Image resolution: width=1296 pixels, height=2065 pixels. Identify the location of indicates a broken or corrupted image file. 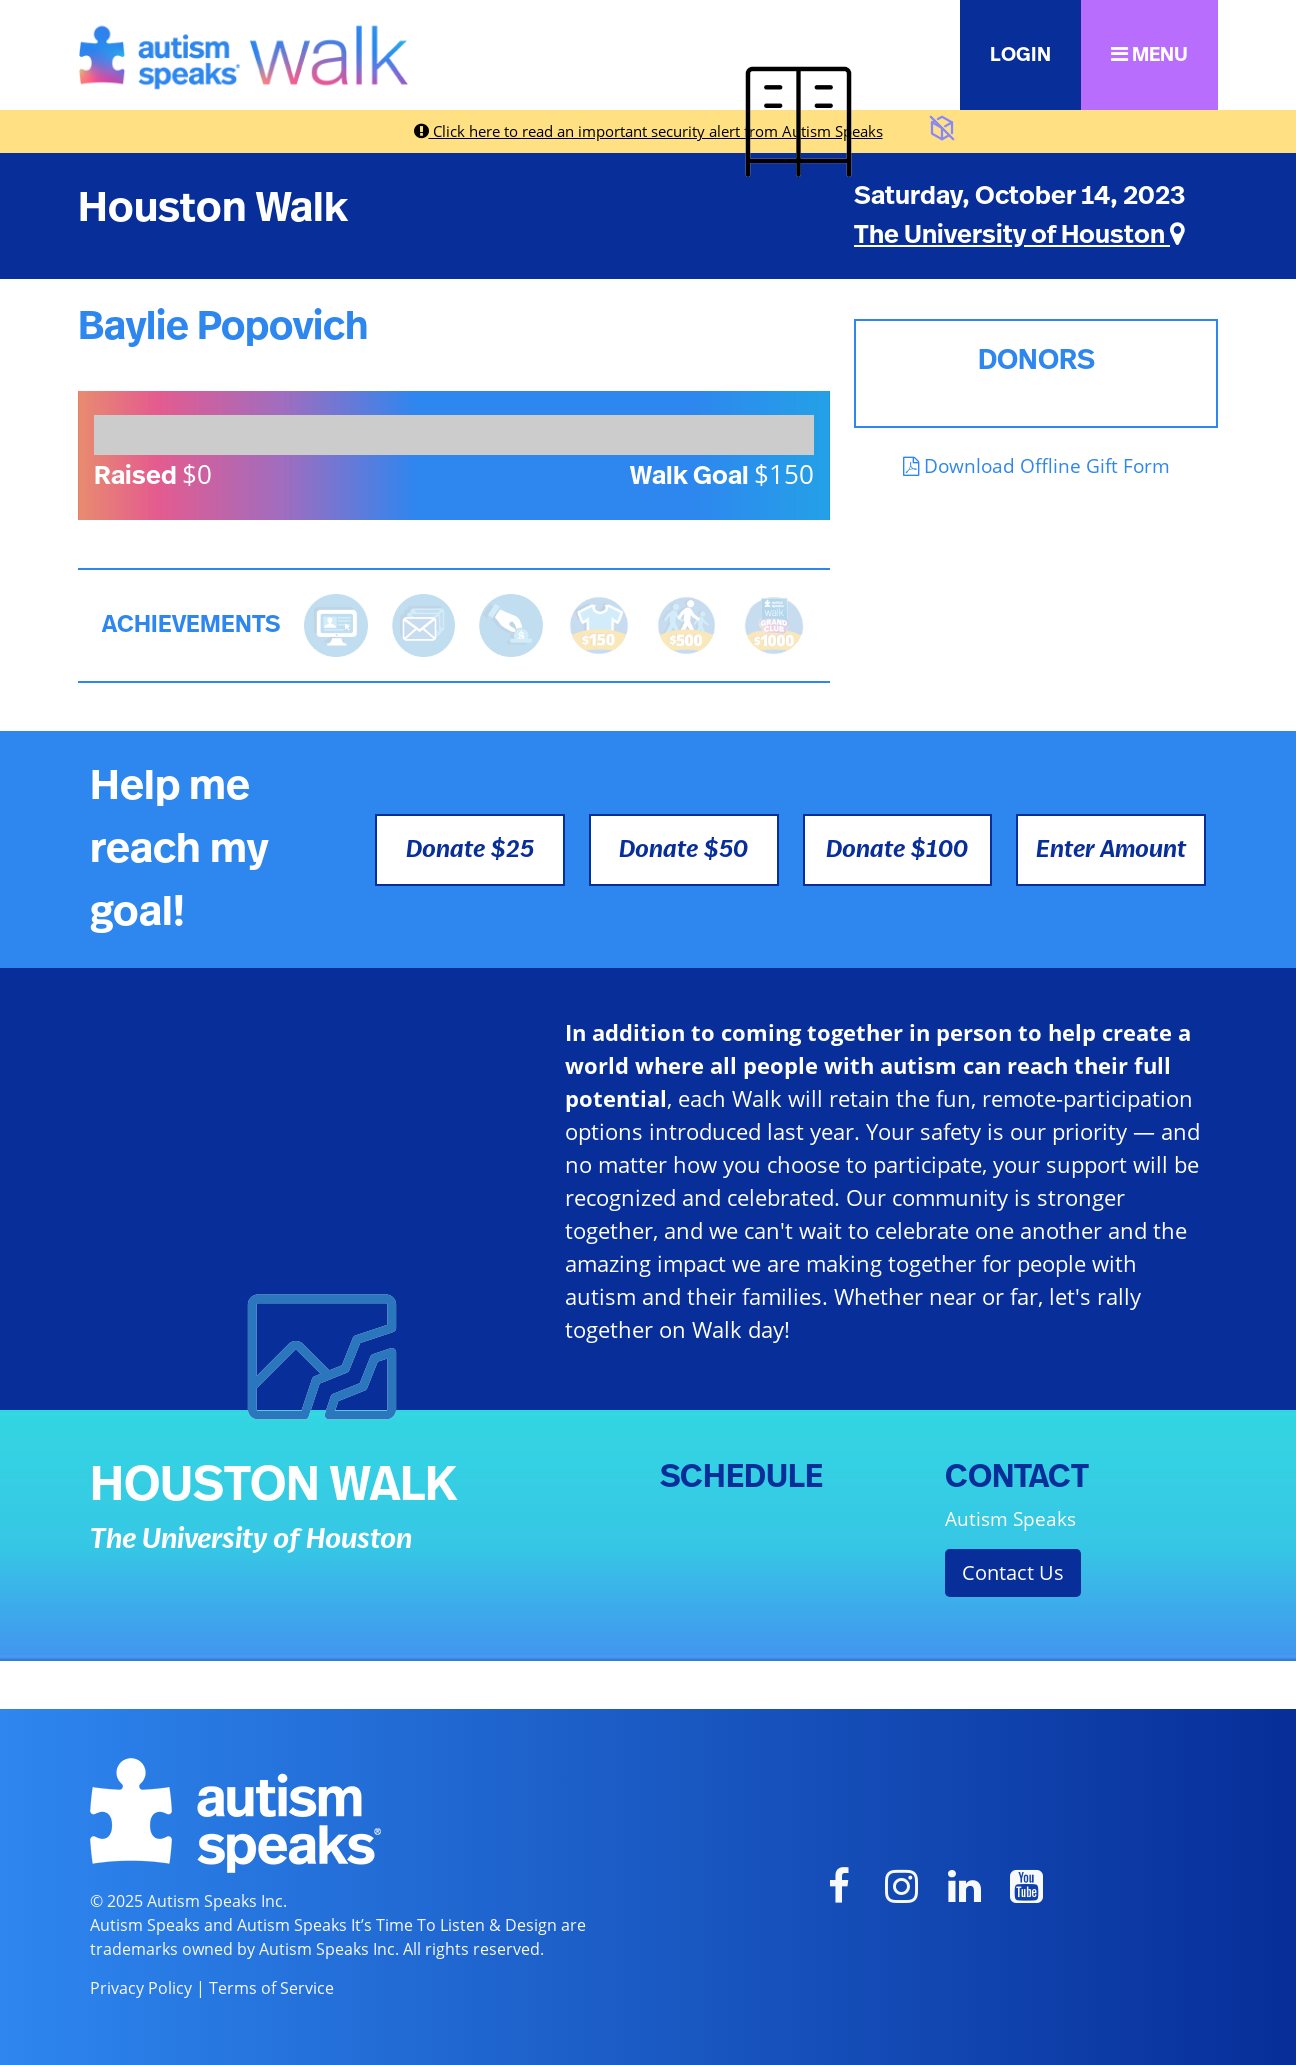
(322, 1357).